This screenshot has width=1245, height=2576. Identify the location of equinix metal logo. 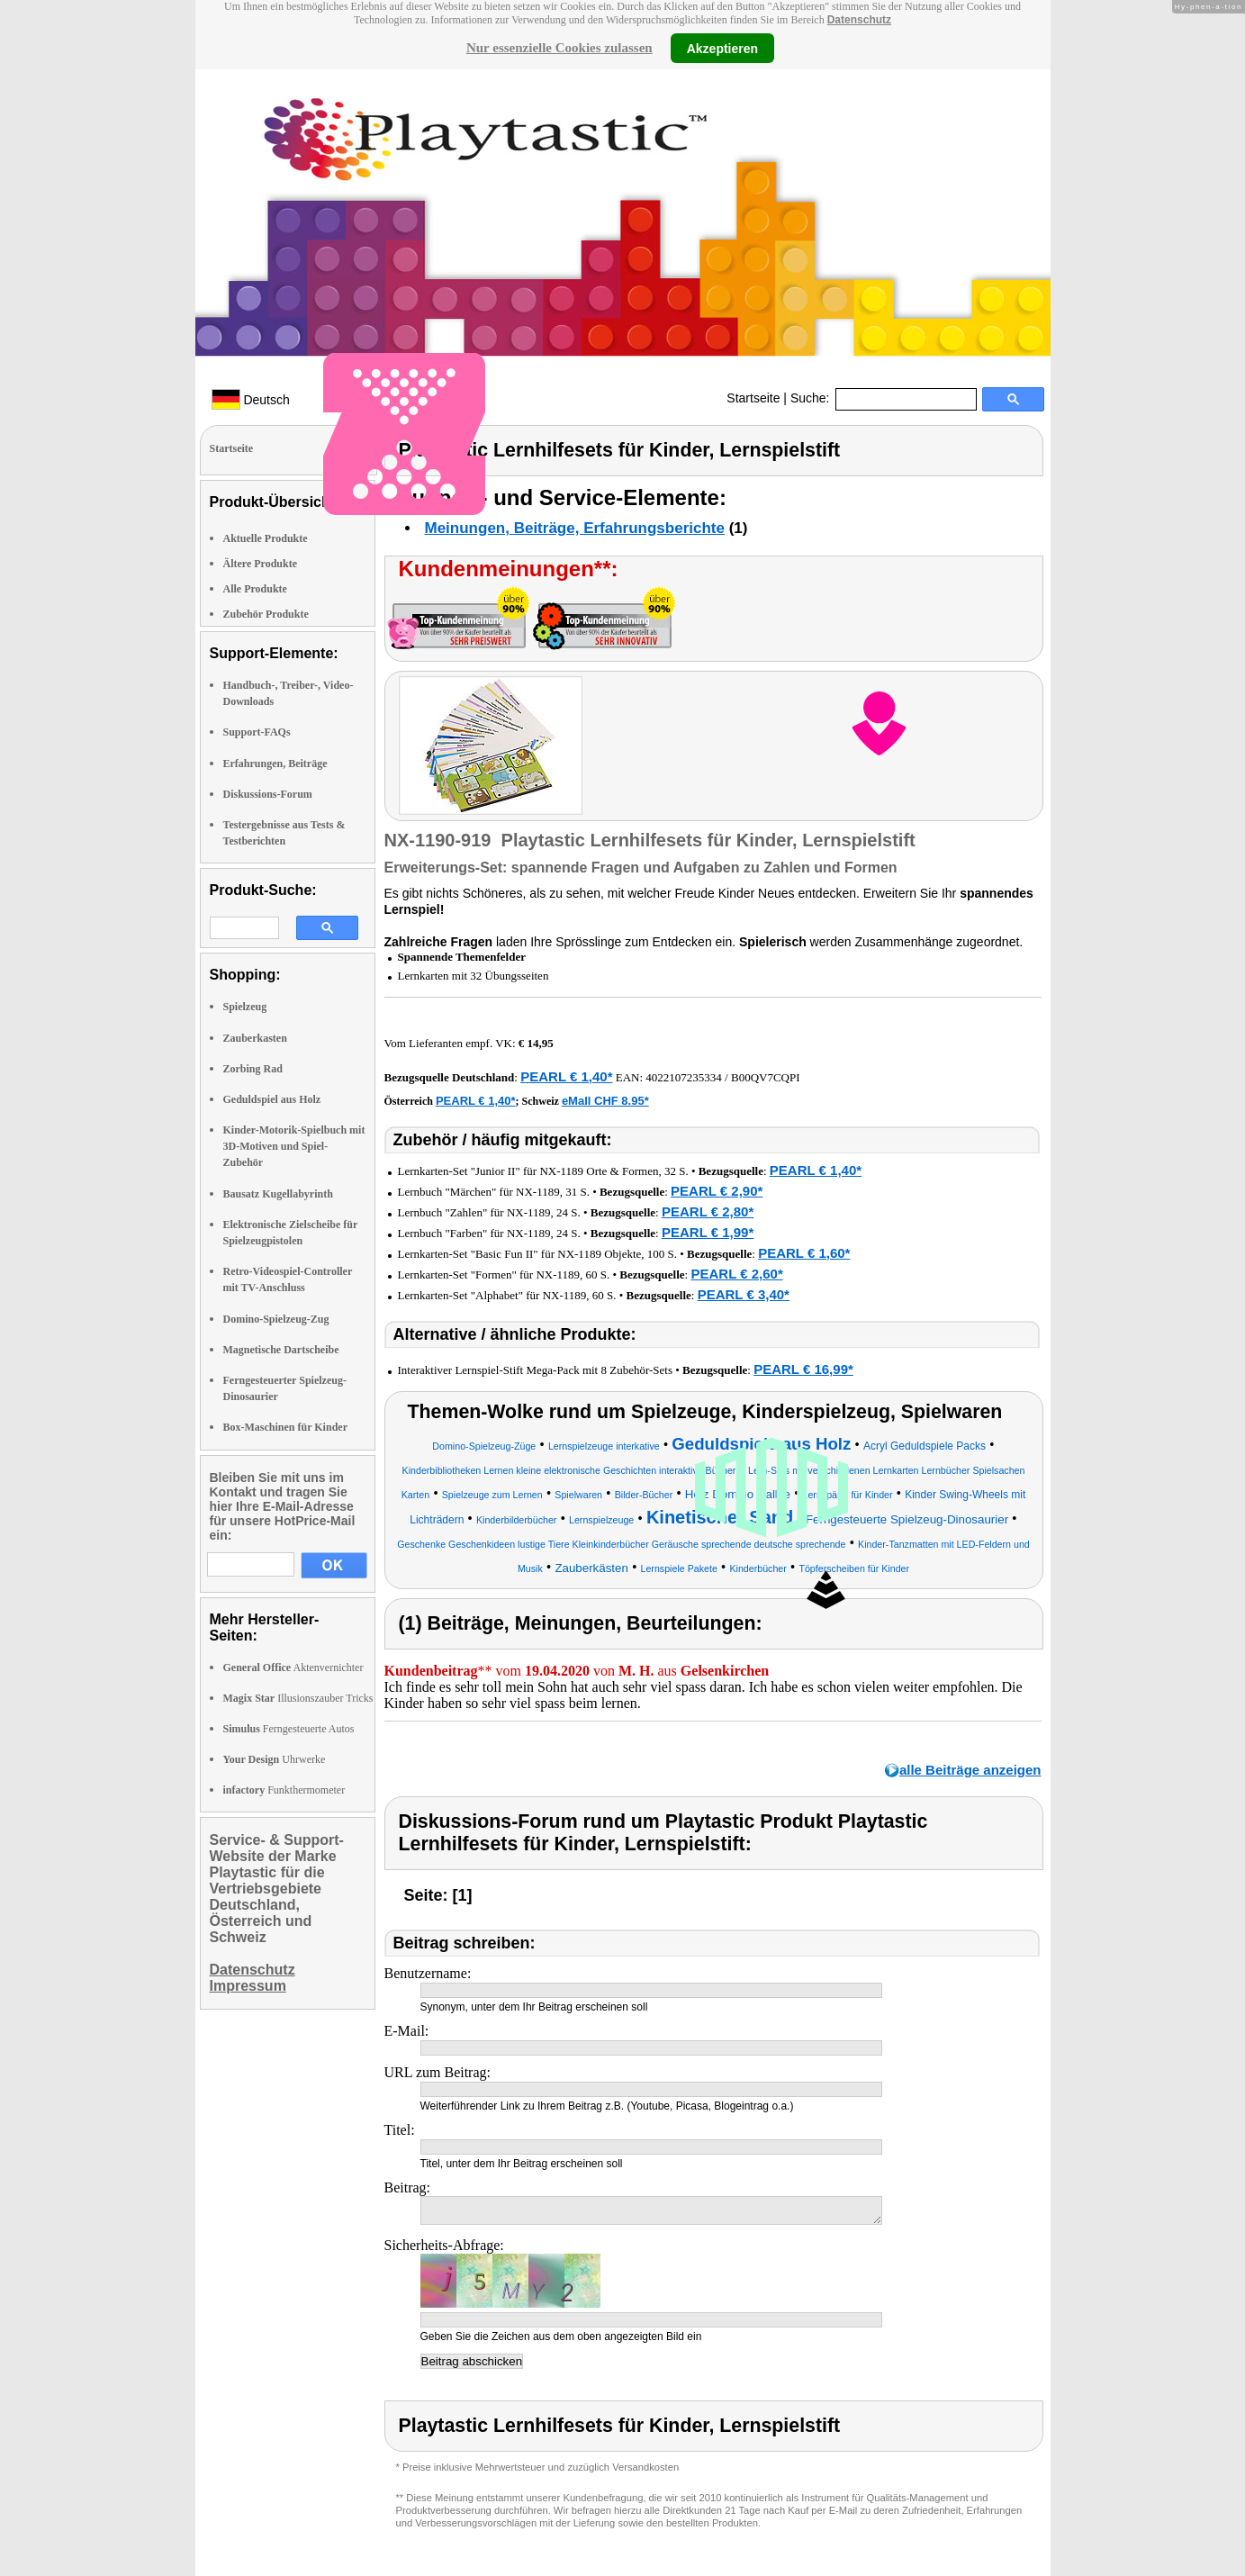
(771, 1487).